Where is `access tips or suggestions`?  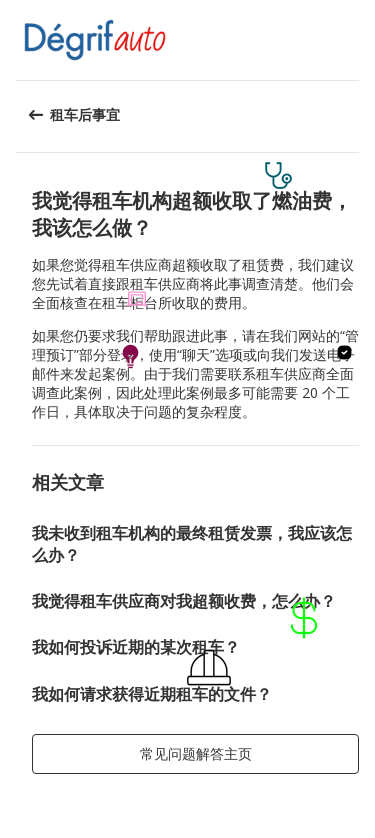 access tips or suggestions is located at coordinates (130, 356).